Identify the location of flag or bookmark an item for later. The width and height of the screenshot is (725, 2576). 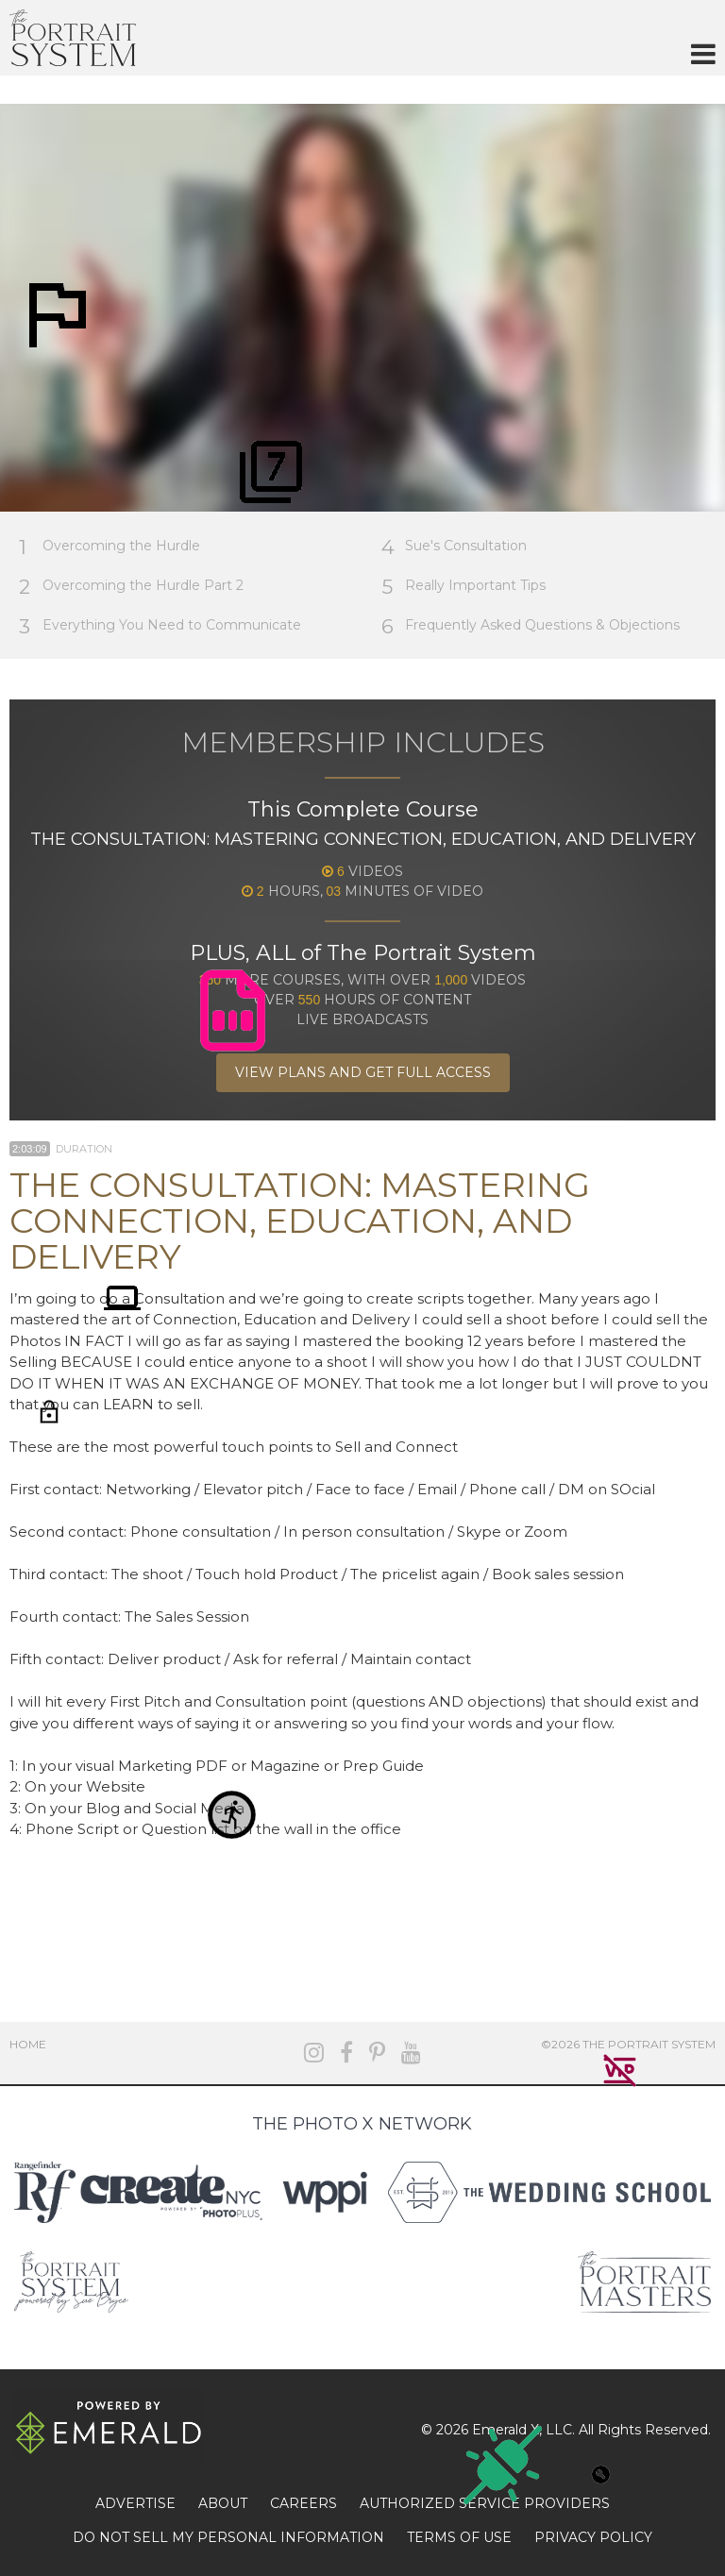
(56, 313).